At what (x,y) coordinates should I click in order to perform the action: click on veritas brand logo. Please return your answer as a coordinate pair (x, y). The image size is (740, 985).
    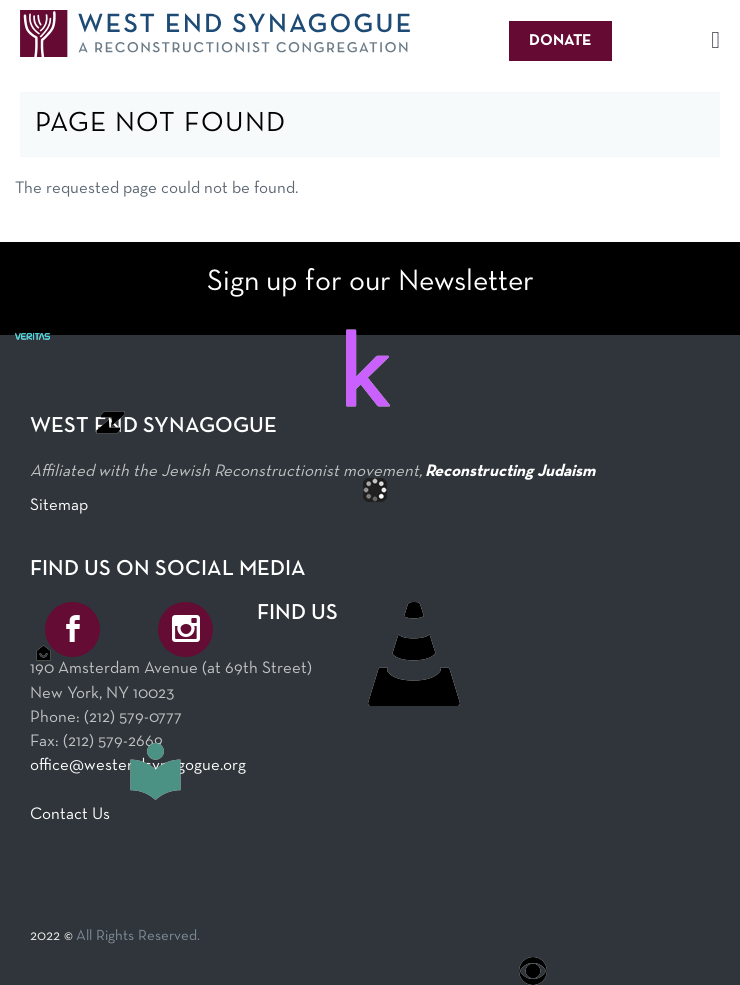
    Looking at the image, I should click on (32, 336).